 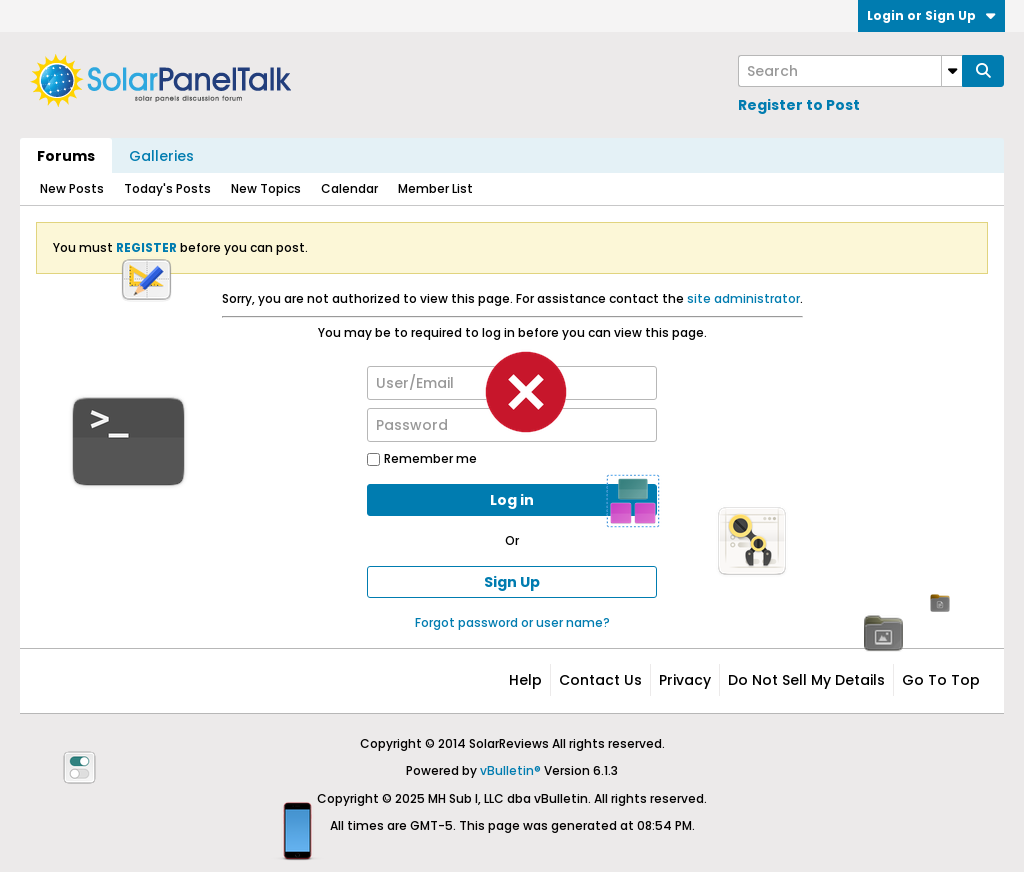 What do you see at coordinates (940, 603) in the screenshot?
I see `open your documents folder` at bounding box center [940, 603].